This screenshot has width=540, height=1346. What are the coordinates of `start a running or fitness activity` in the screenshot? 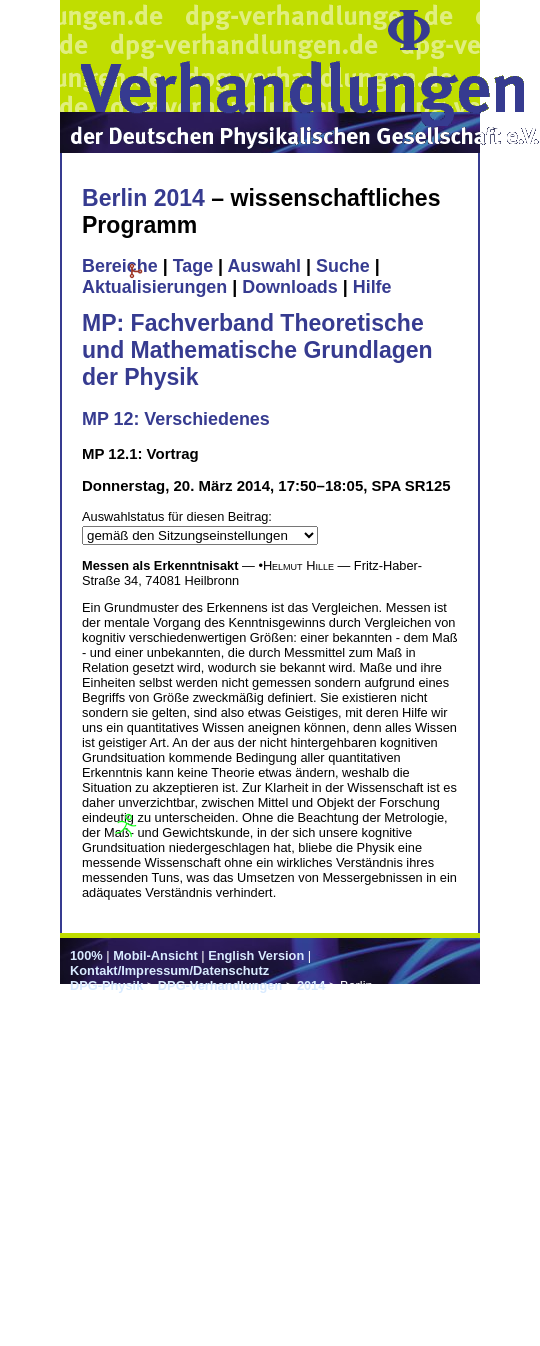 It's located at (126, 825).